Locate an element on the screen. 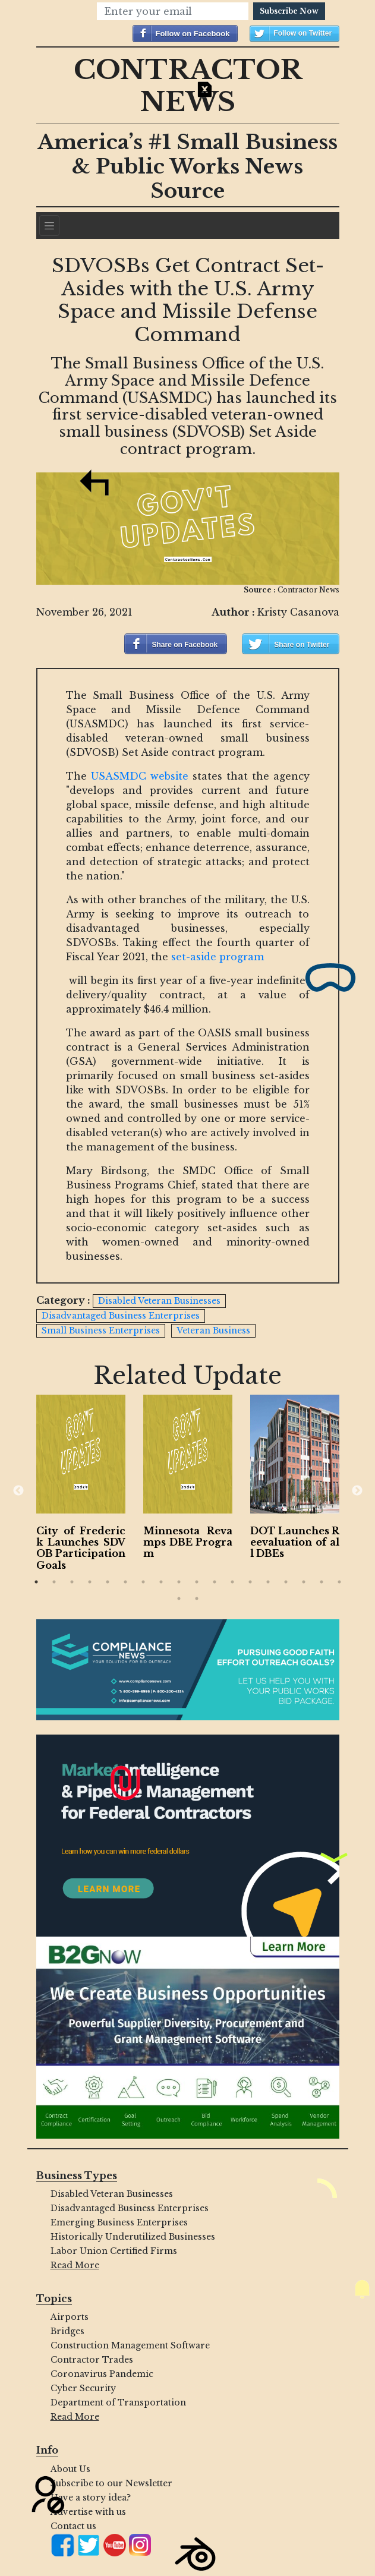 The image size is (375, 2576). open Blender 3D modeling software is located at coordinates (195, 2555).